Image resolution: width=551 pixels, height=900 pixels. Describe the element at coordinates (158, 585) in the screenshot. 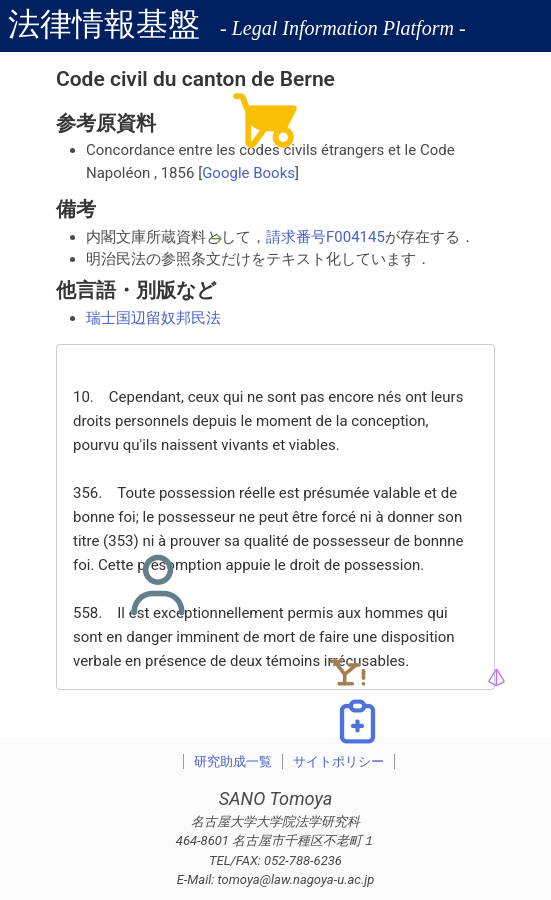

I see `view user profile` at that location.